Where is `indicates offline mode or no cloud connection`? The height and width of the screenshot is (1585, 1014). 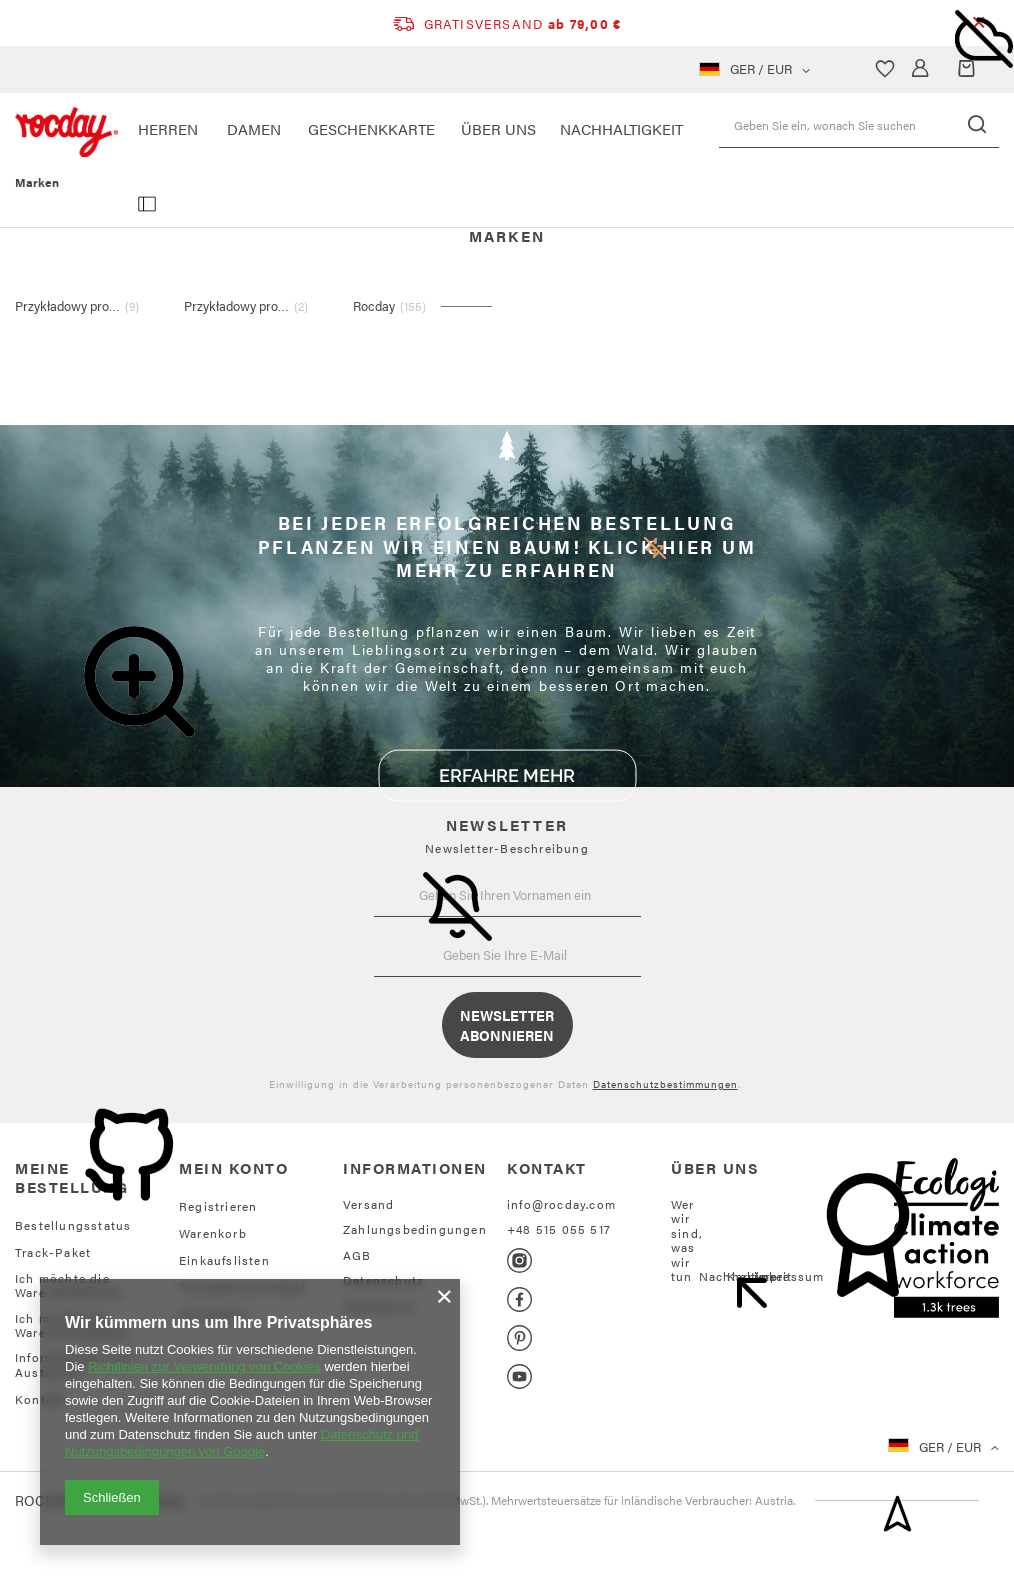 indicates offline mode or no cloud connection is located at coordinates (984, 39).